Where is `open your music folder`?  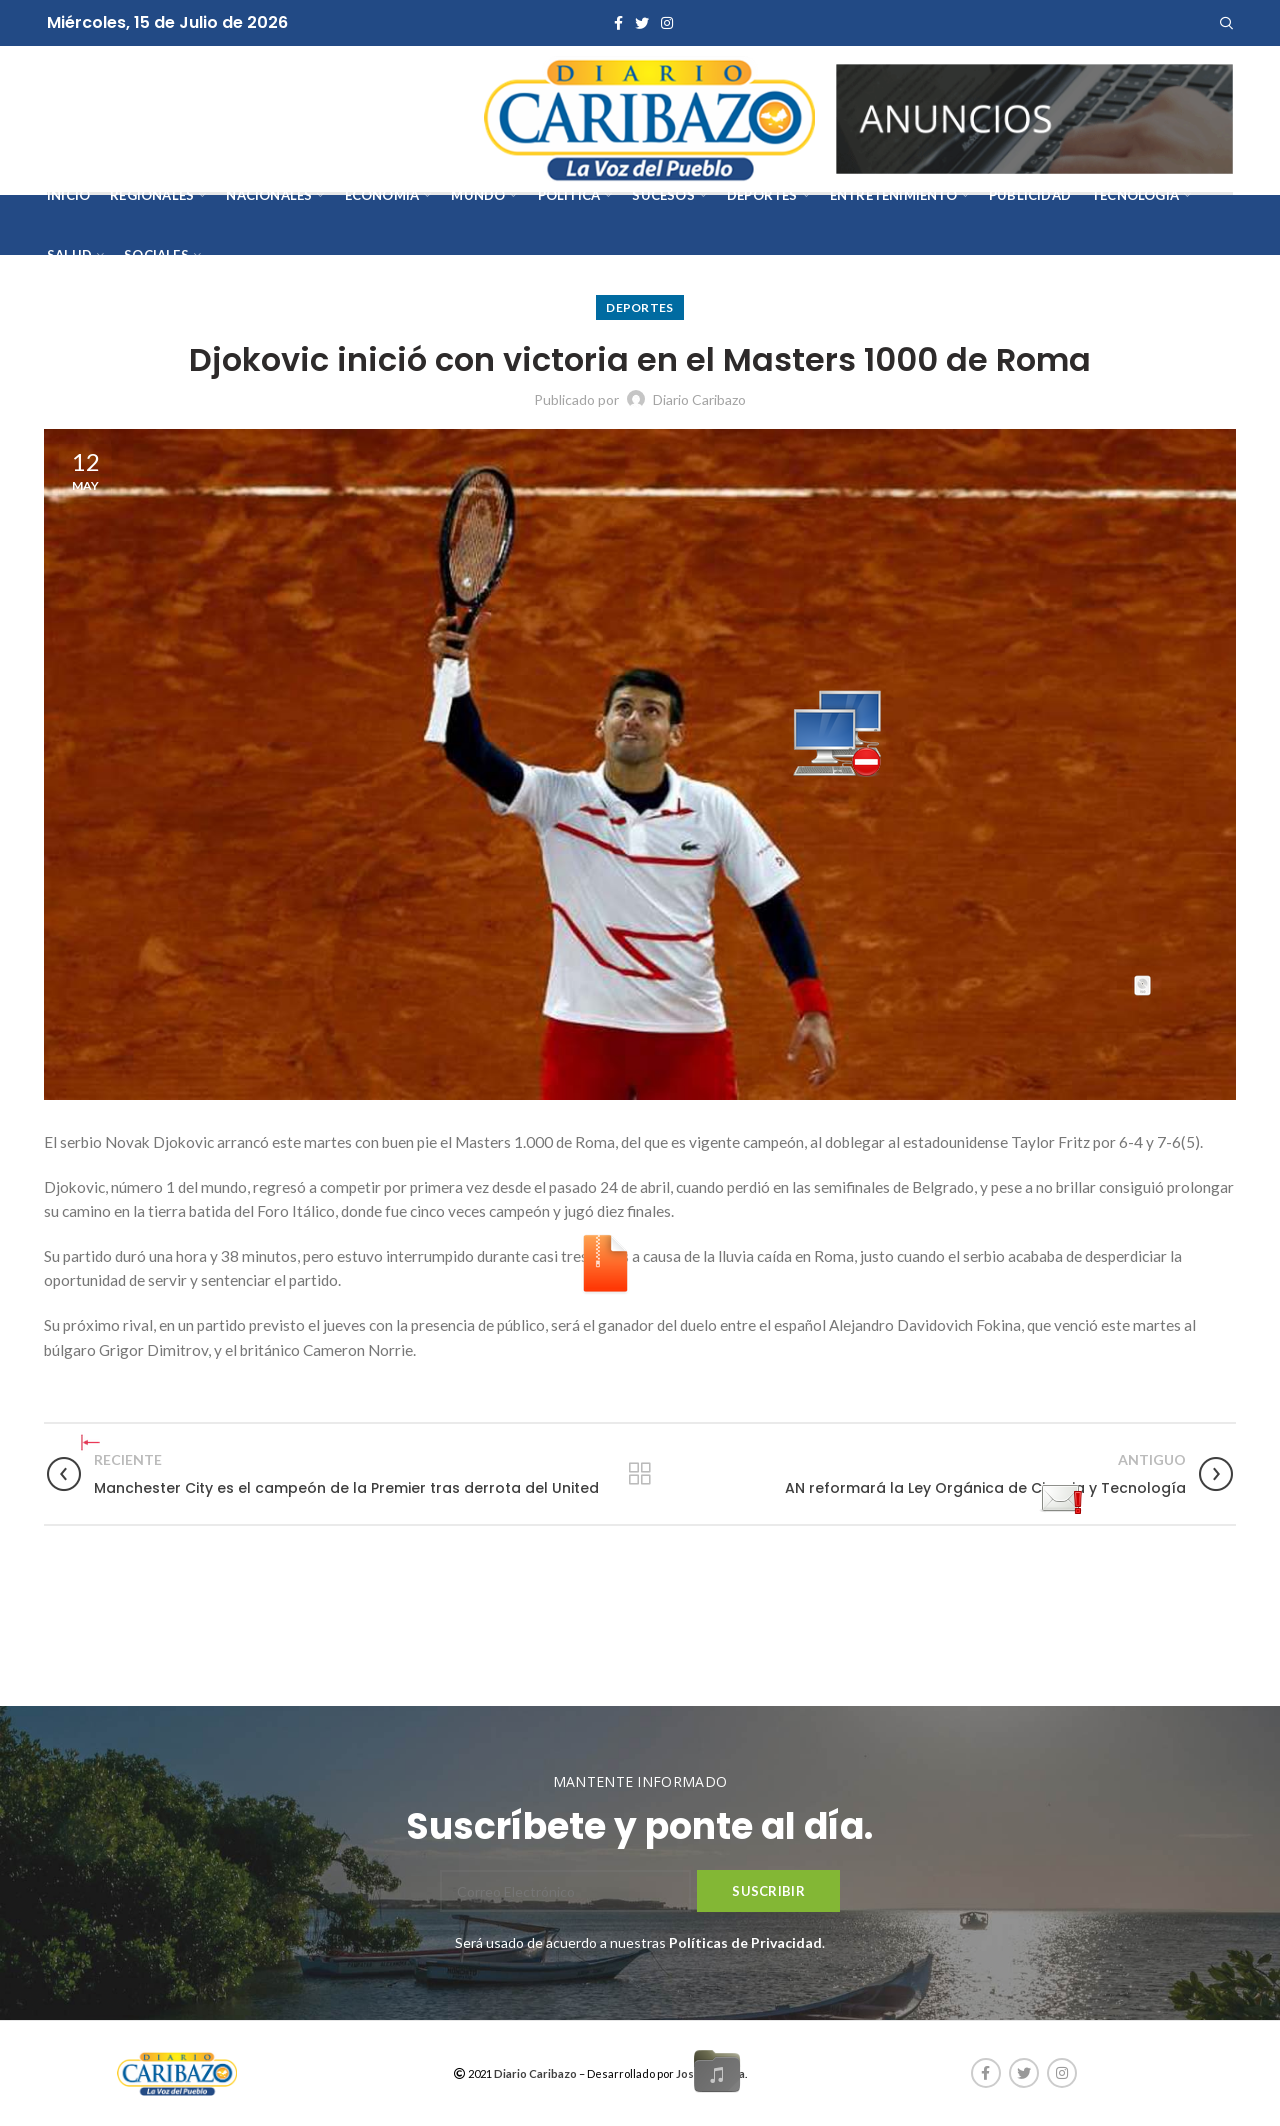
open your music folder is located at coordinates (717, 2071).